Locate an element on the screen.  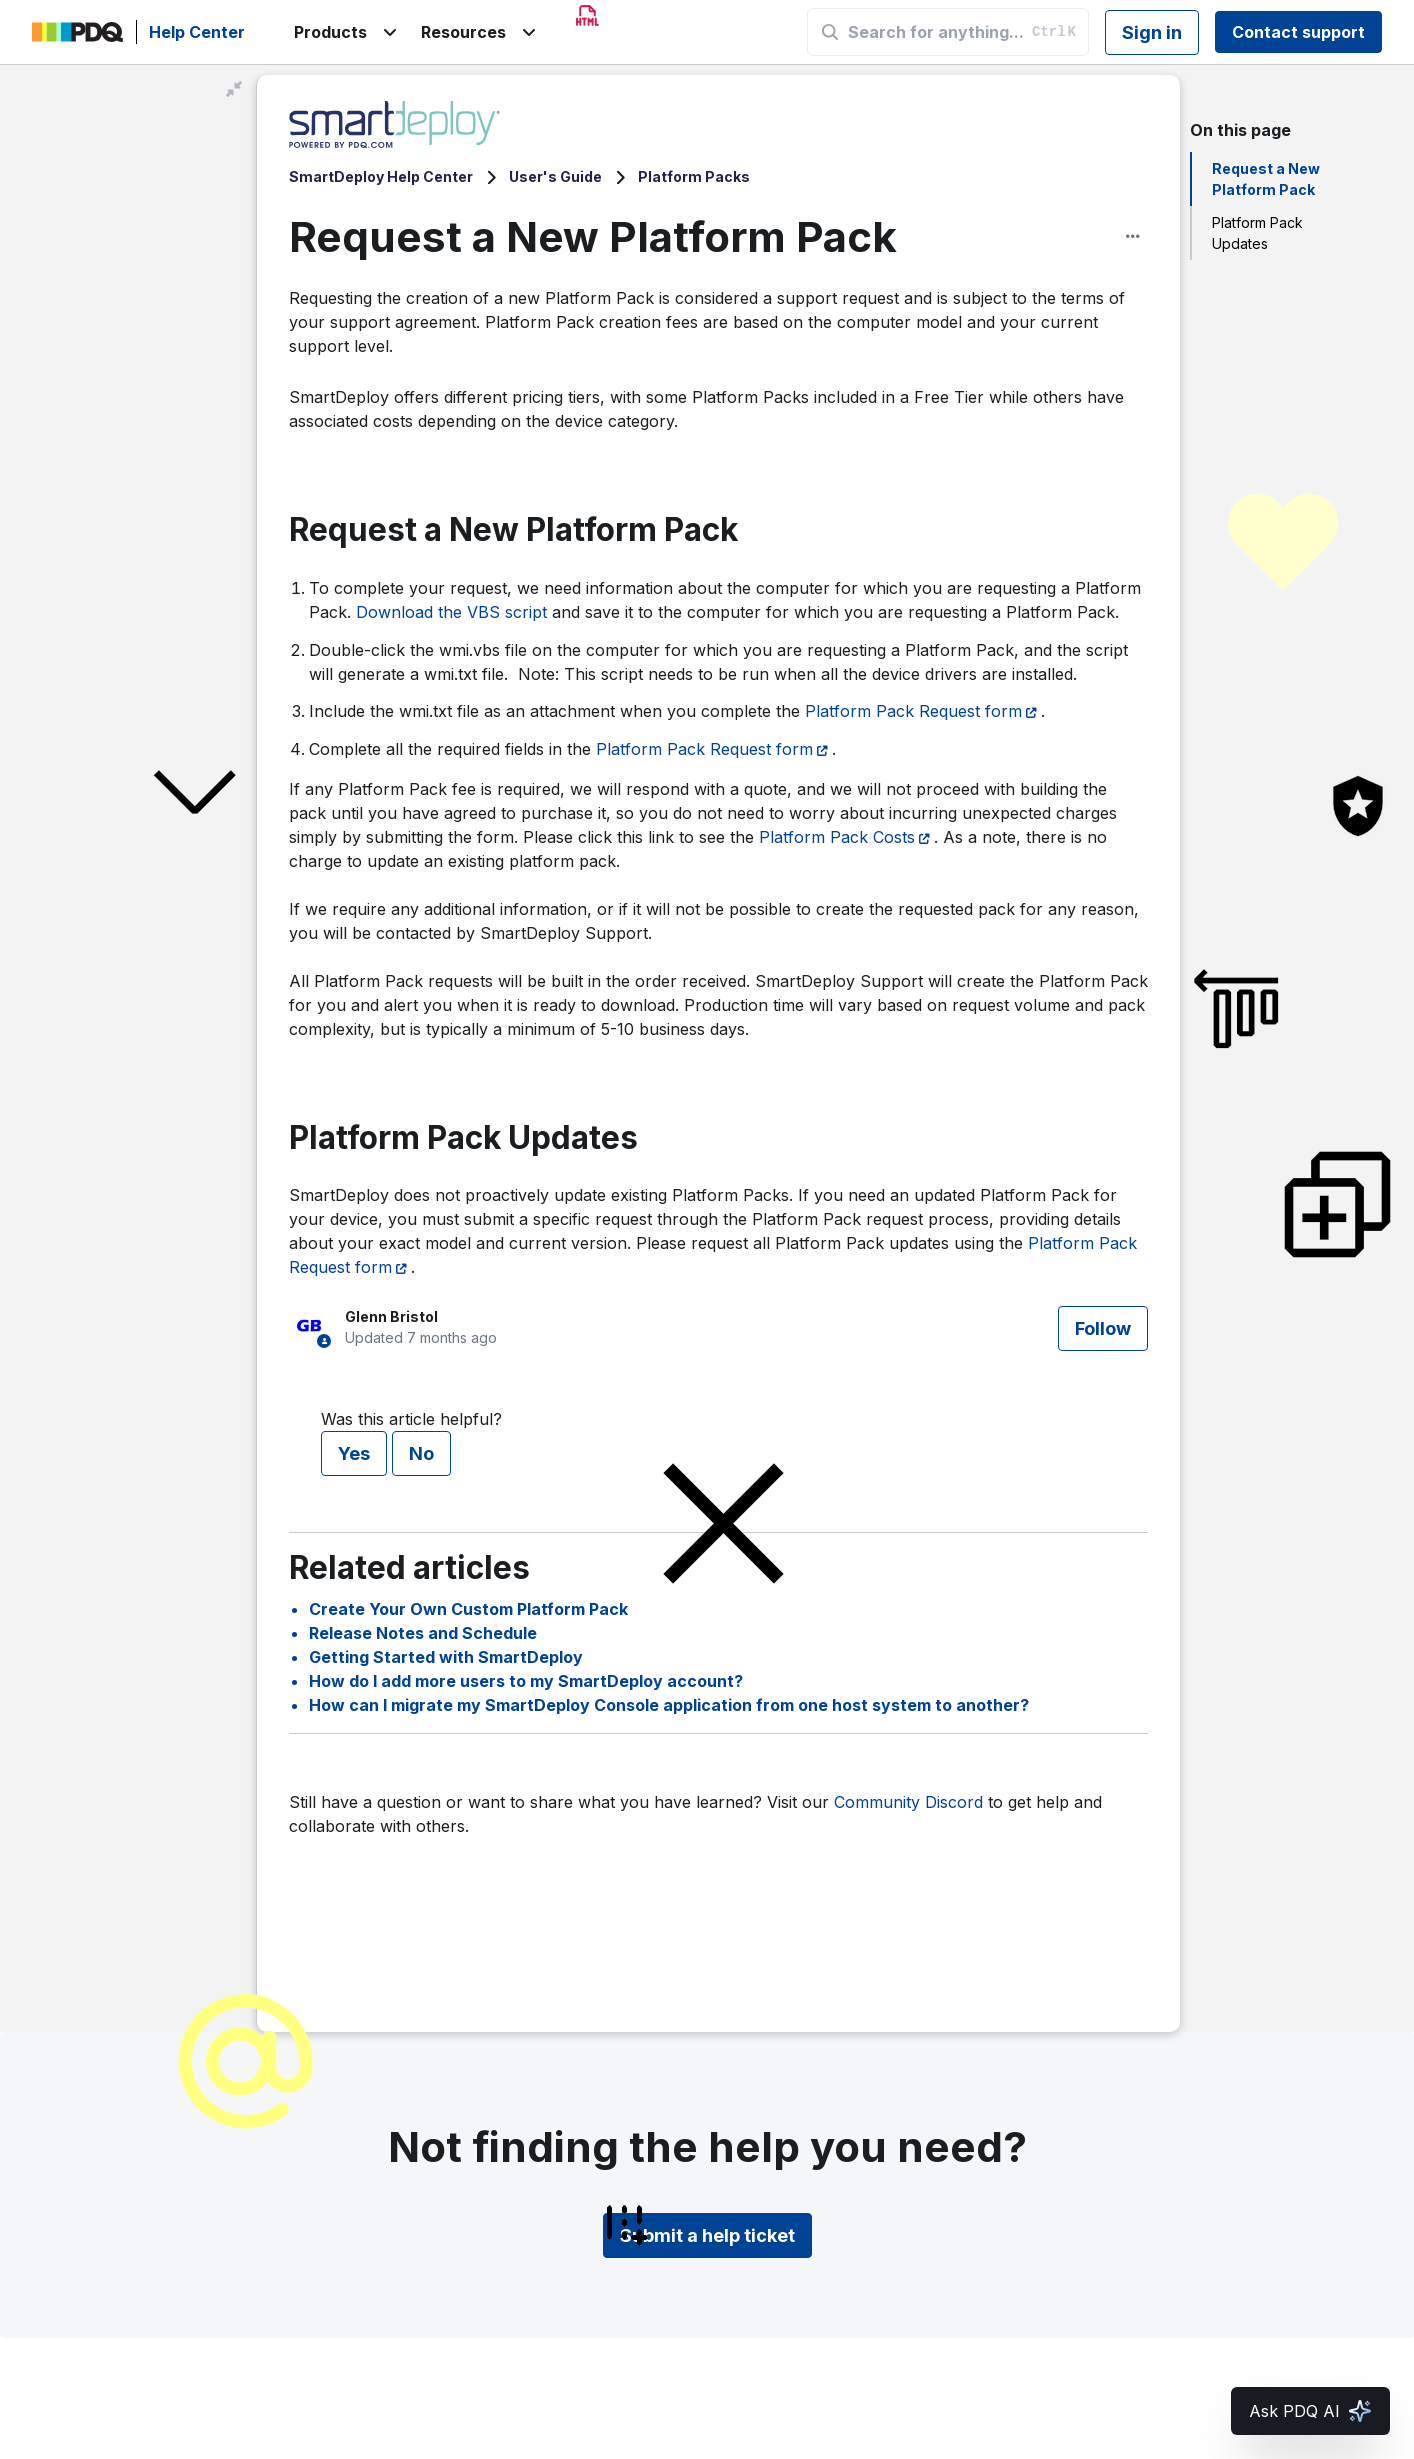
view graph data from right to left is located at coordinates (1237, 1007).